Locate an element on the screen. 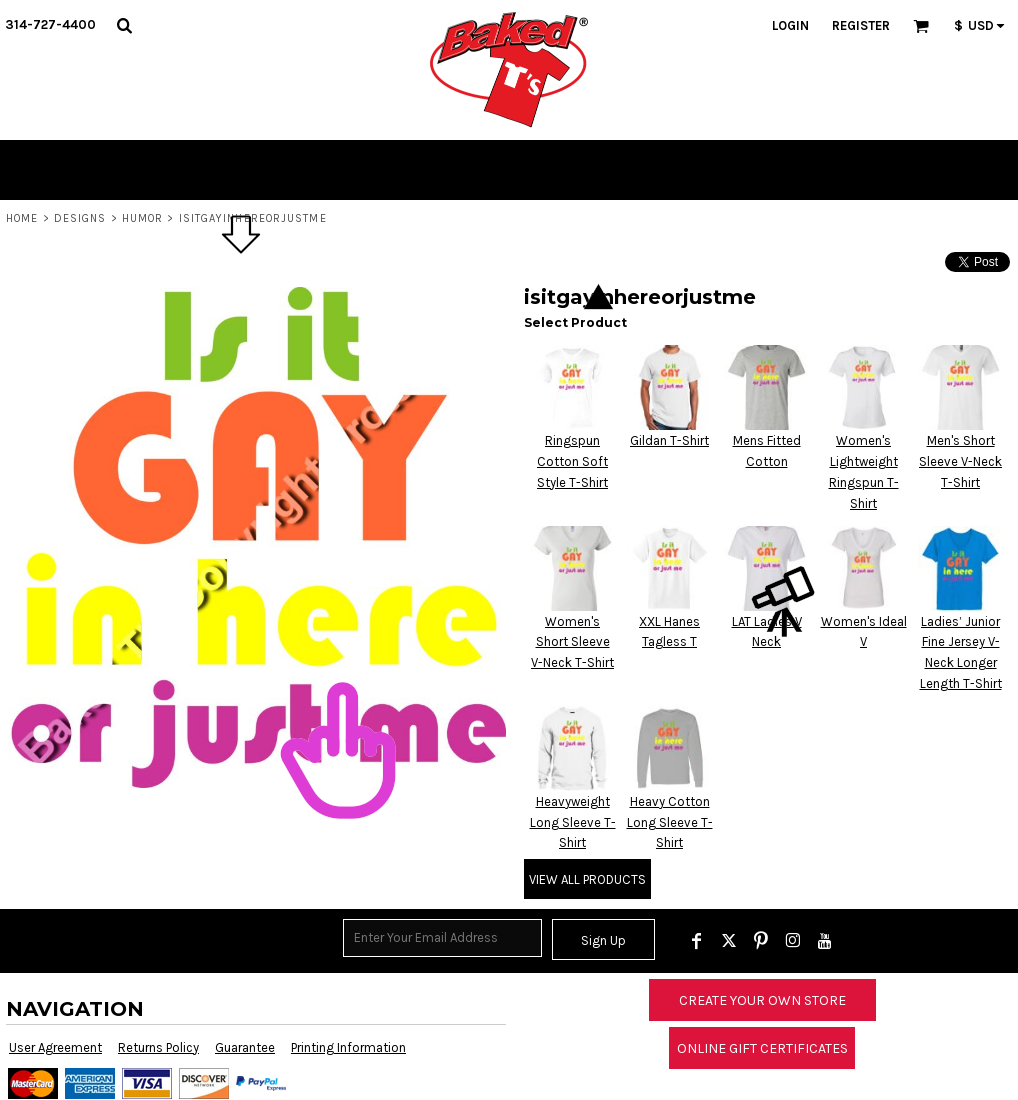  explore or discover new content is located at coordinates (784, 601).